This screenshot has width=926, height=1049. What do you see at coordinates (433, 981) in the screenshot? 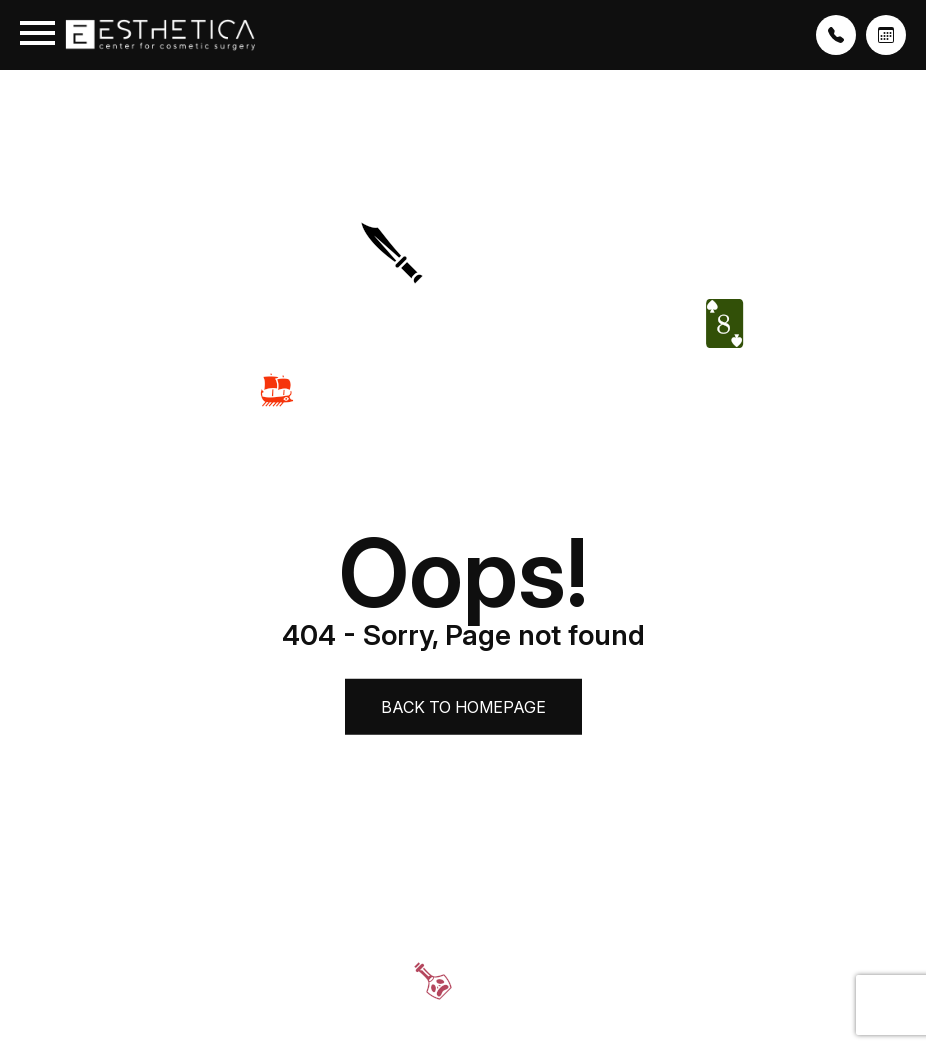
I see `use a madness potion on your character` at bounding box center [433, 981].